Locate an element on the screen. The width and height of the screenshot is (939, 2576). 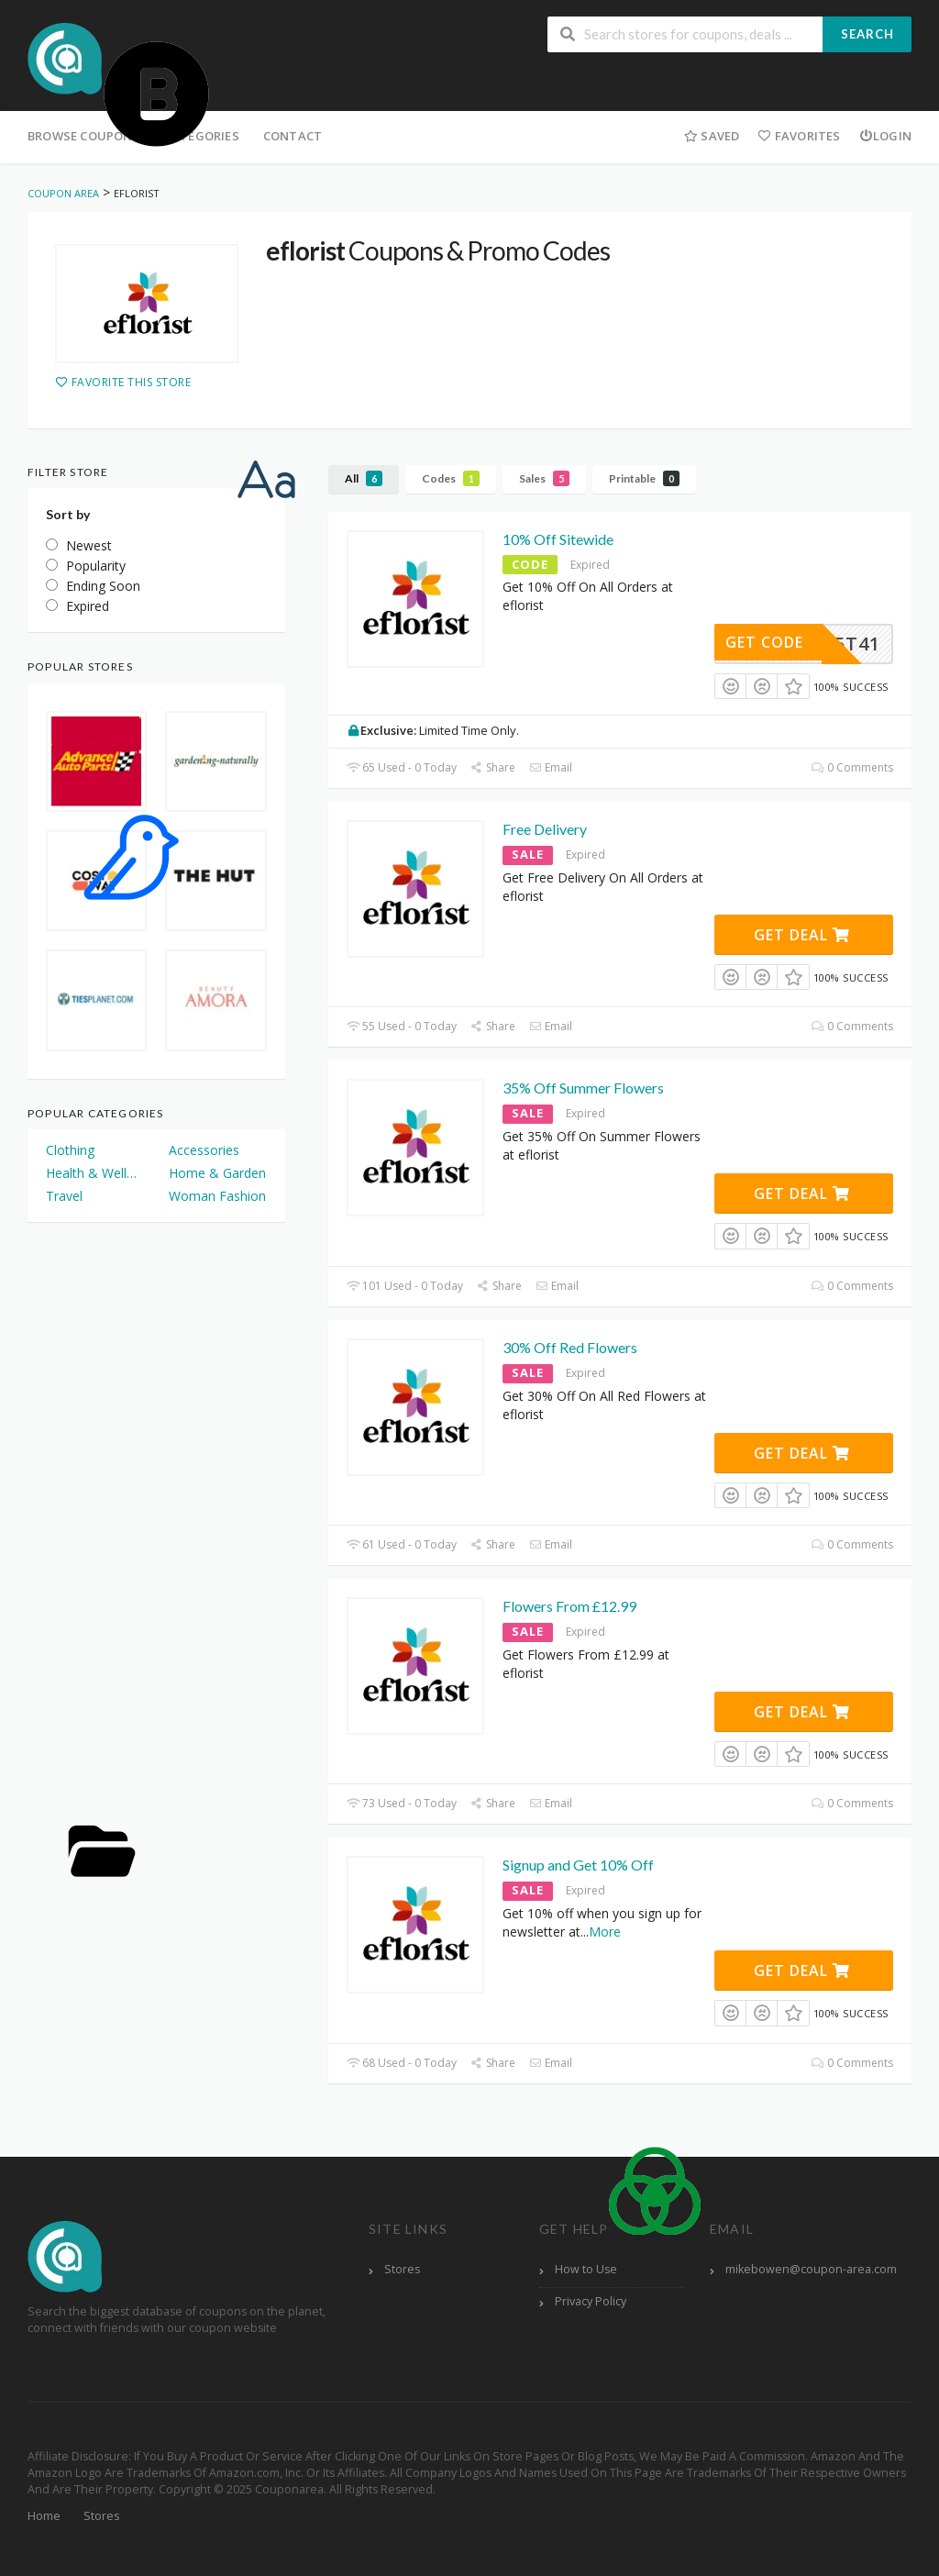
access twitter or social media sharing is located at coordinates (133, 861).